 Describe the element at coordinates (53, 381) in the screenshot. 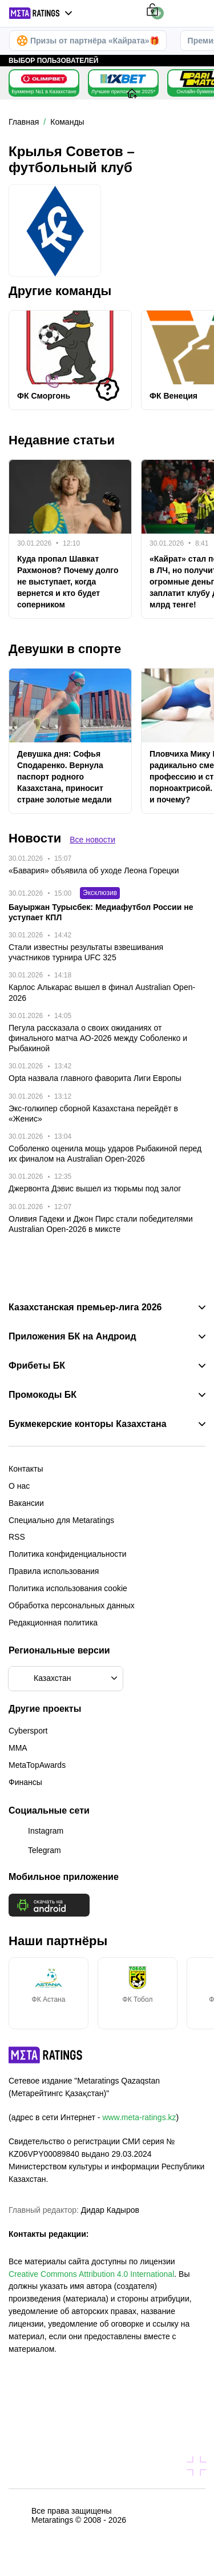

I see `make an outgoing call` at that location.